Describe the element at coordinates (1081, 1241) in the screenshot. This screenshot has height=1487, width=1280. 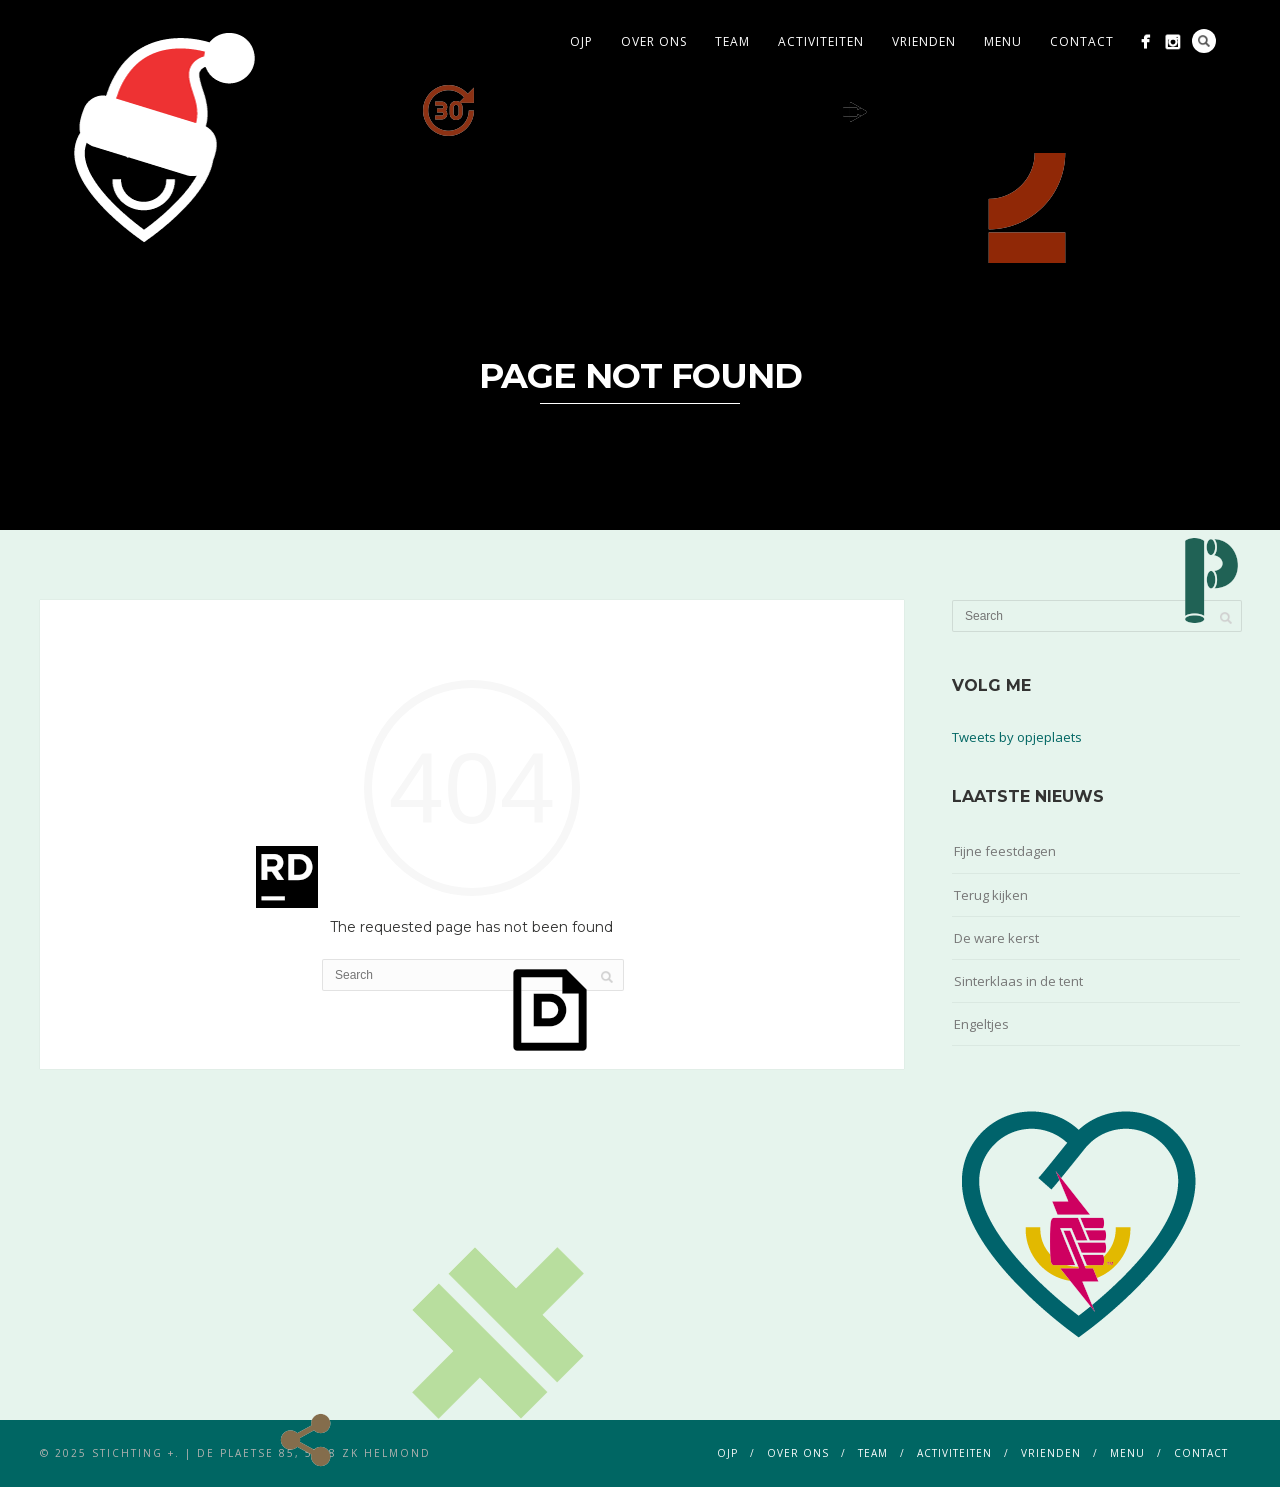
I see `pantheon website hosting platform logo` at that location.